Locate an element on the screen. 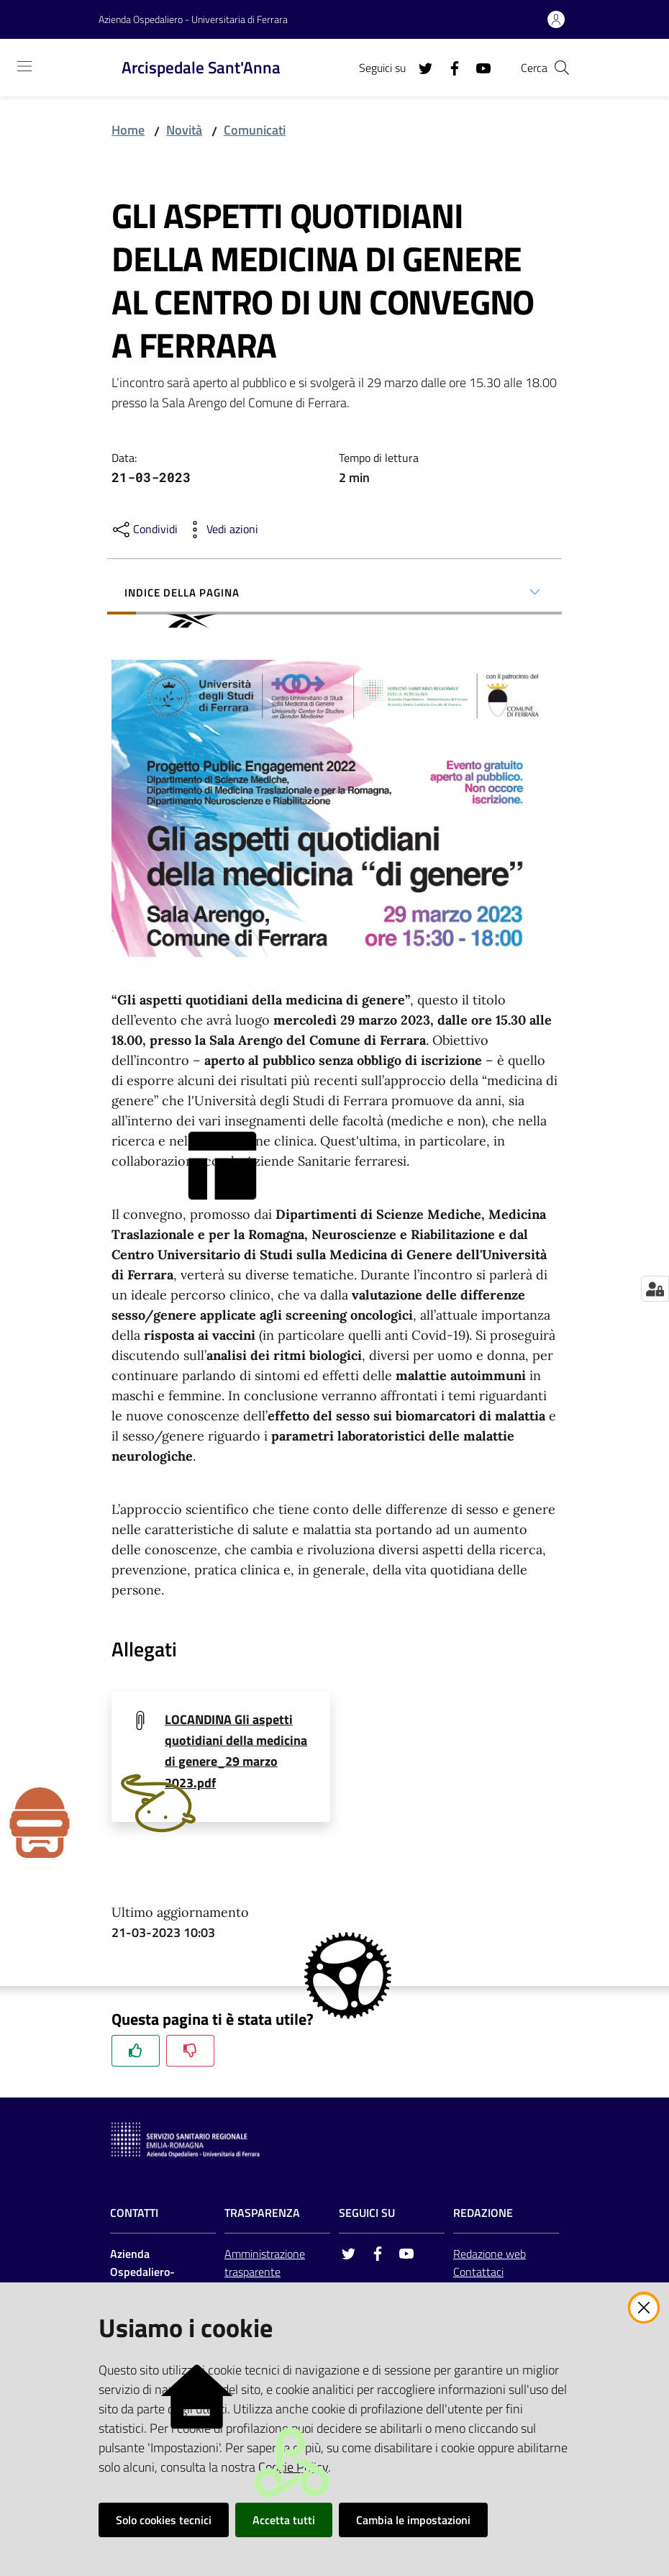  support creators on afdian is located at coordinates (158, 1803).